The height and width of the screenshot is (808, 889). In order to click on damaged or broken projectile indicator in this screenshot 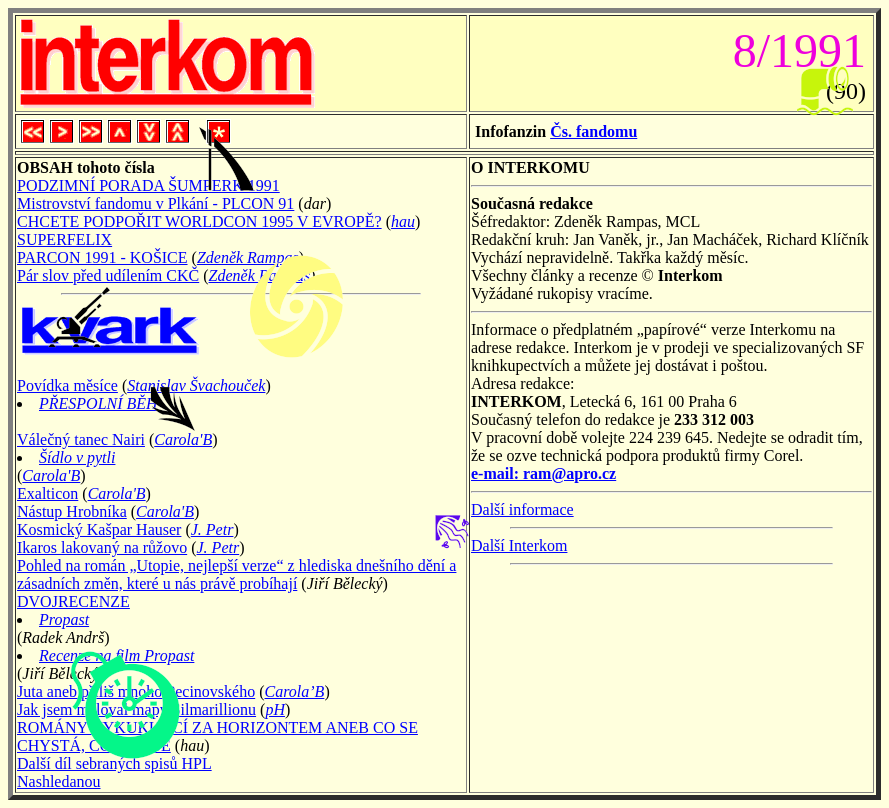, I will do `click(172, 408)`.